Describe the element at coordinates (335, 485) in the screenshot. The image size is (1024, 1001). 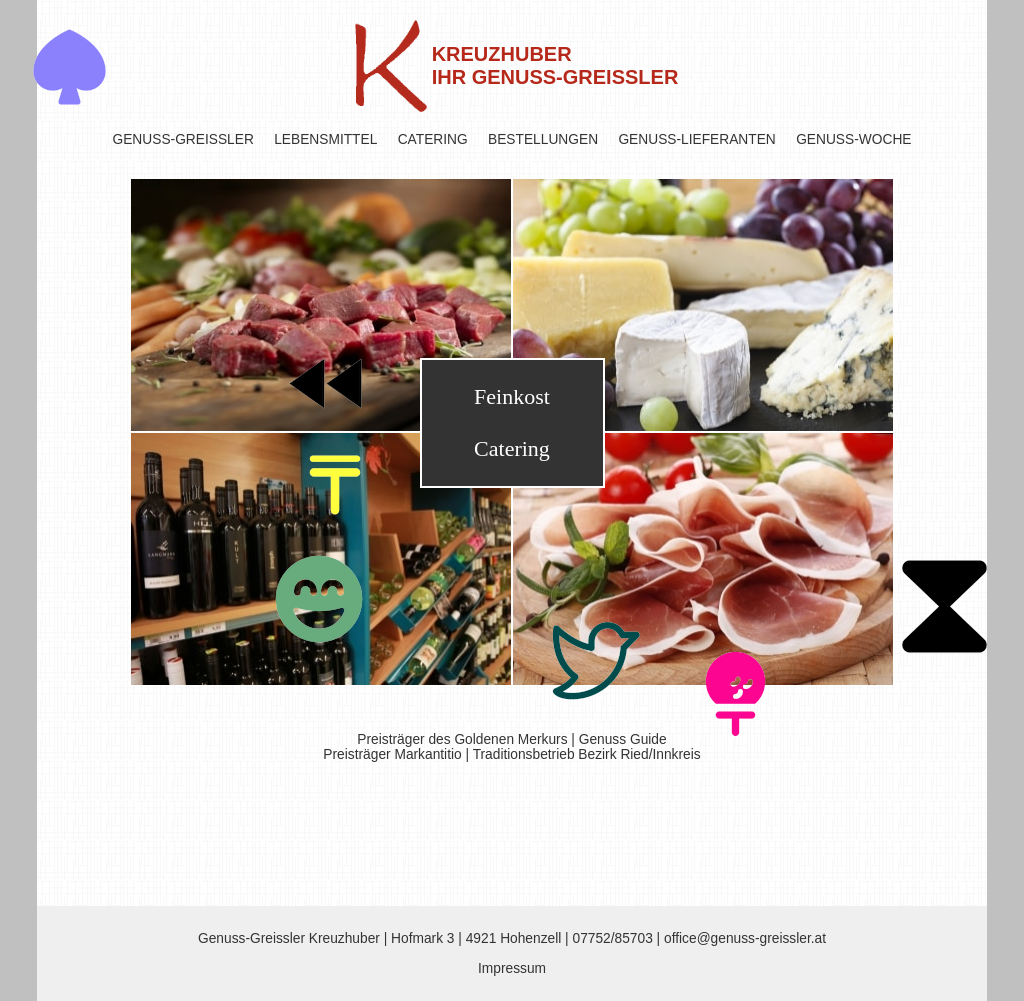
I see `indicates kazakhstani tenge currency` at that location.